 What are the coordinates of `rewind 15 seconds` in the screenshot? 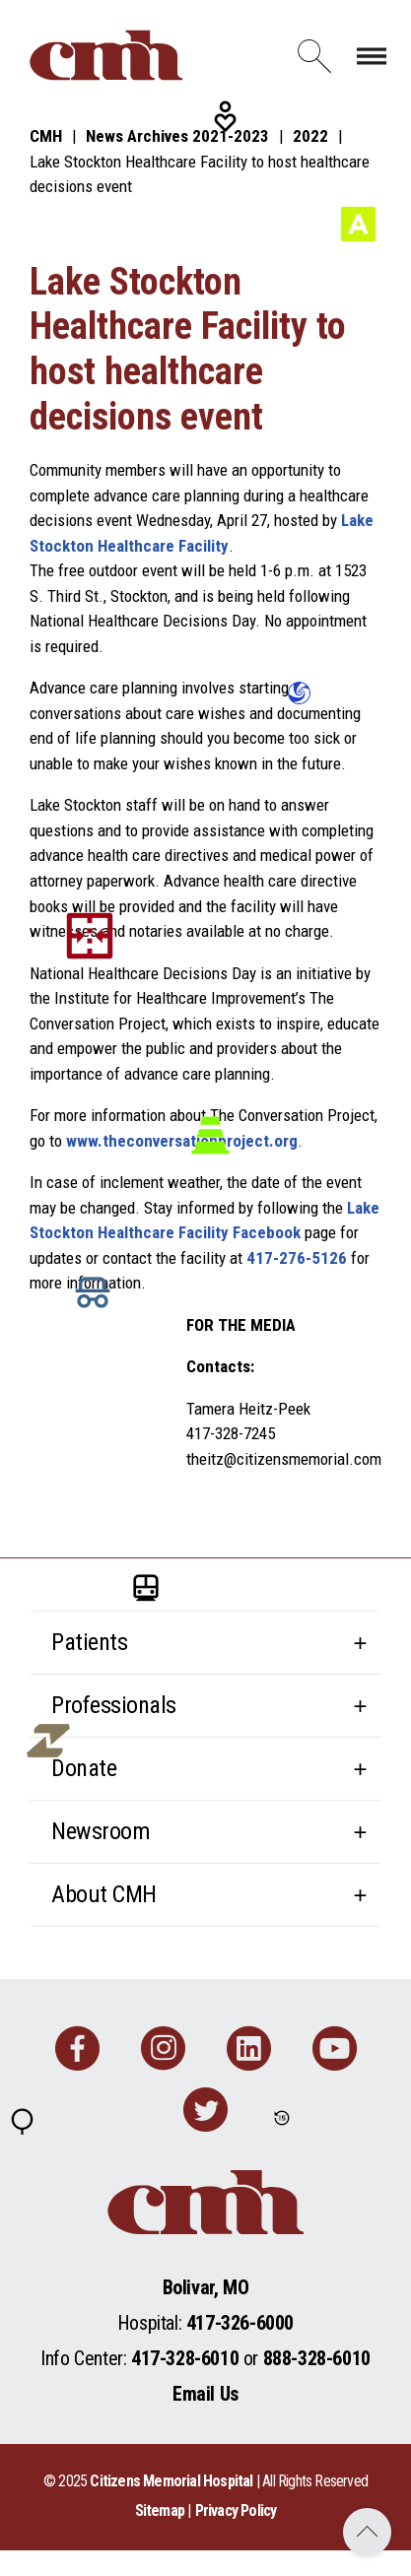 It's located at (282, 2118).